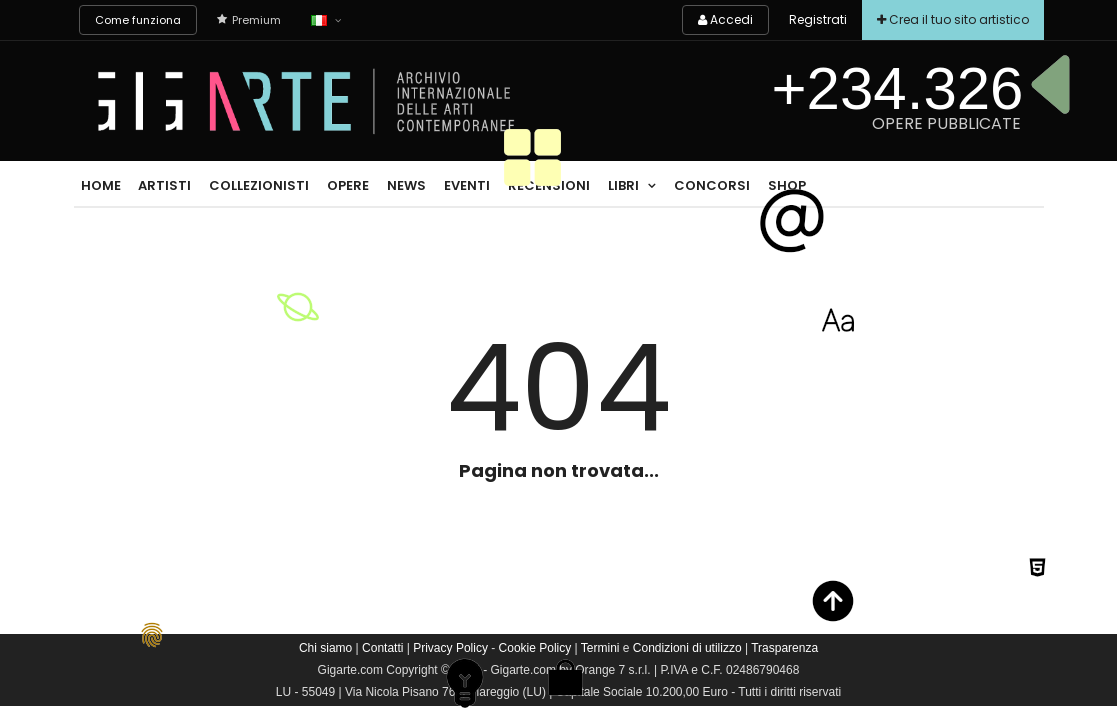 The image size is (1117, 720). I want to click on access tips or ideas, so click(465, 682).